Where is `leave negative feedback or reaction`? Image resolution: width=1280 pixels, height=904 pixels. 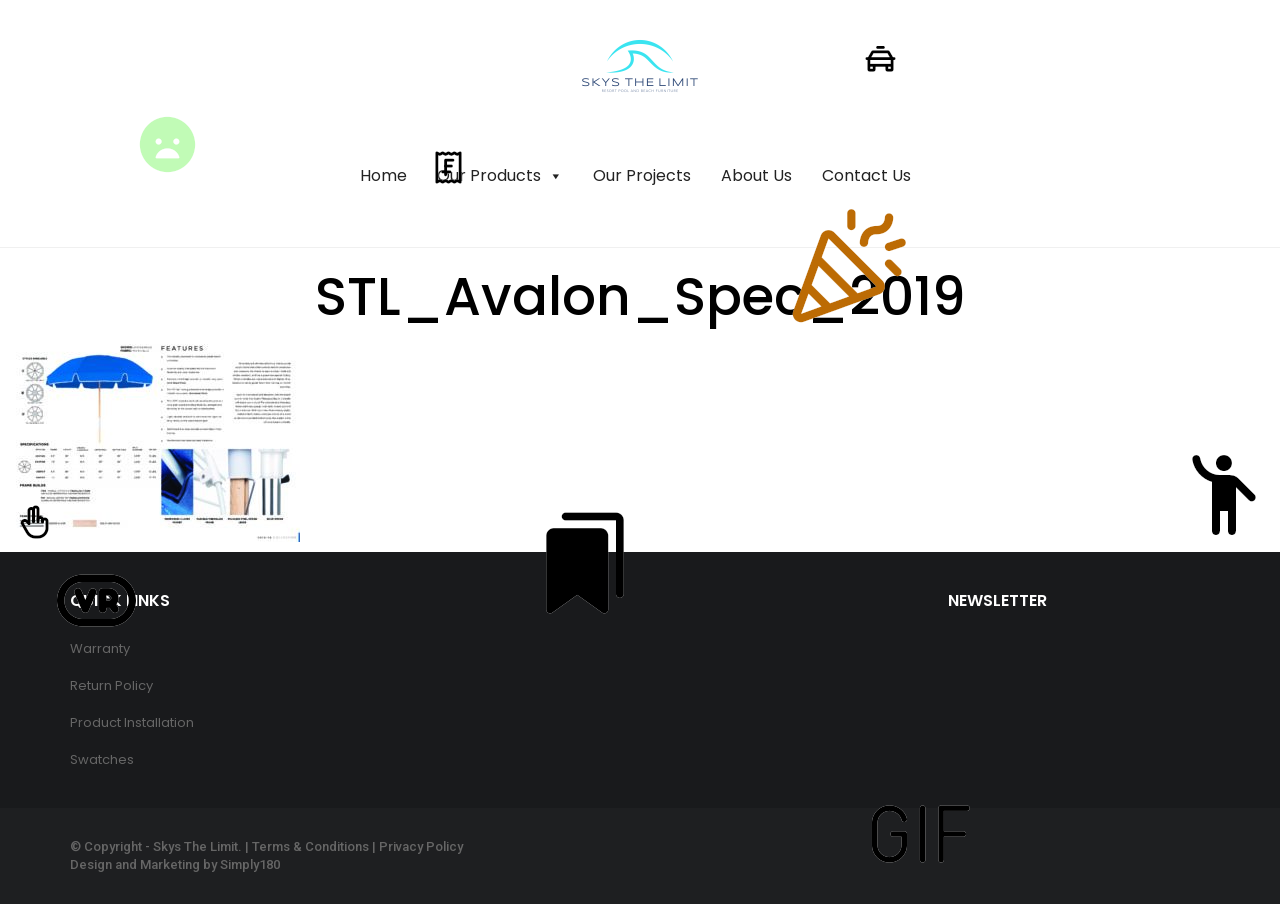
leave negative feedback or reaction is located at coordinates (167, 144).